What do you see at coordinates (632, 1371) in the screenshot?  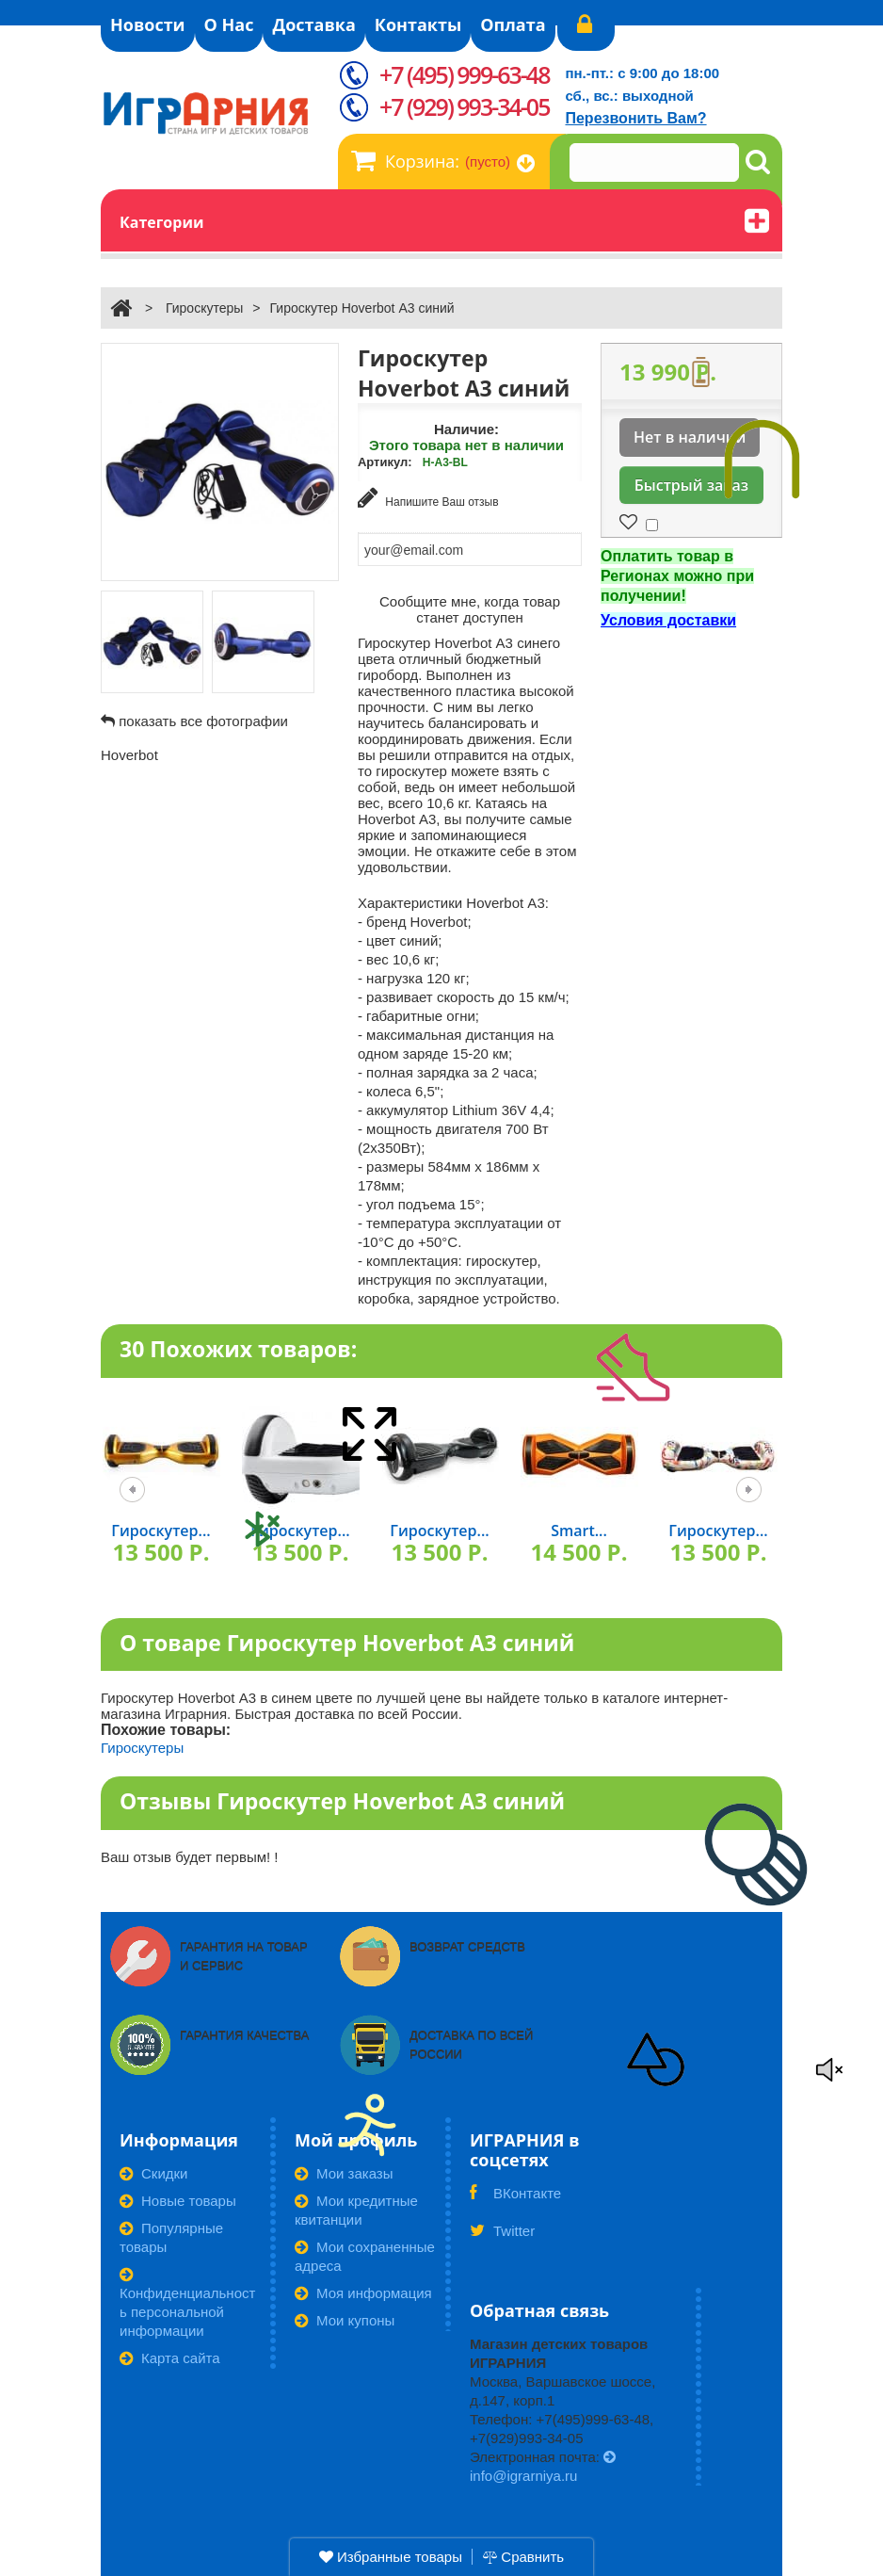 I see `track your running or walking activity` at bounding box center [632, 1371].